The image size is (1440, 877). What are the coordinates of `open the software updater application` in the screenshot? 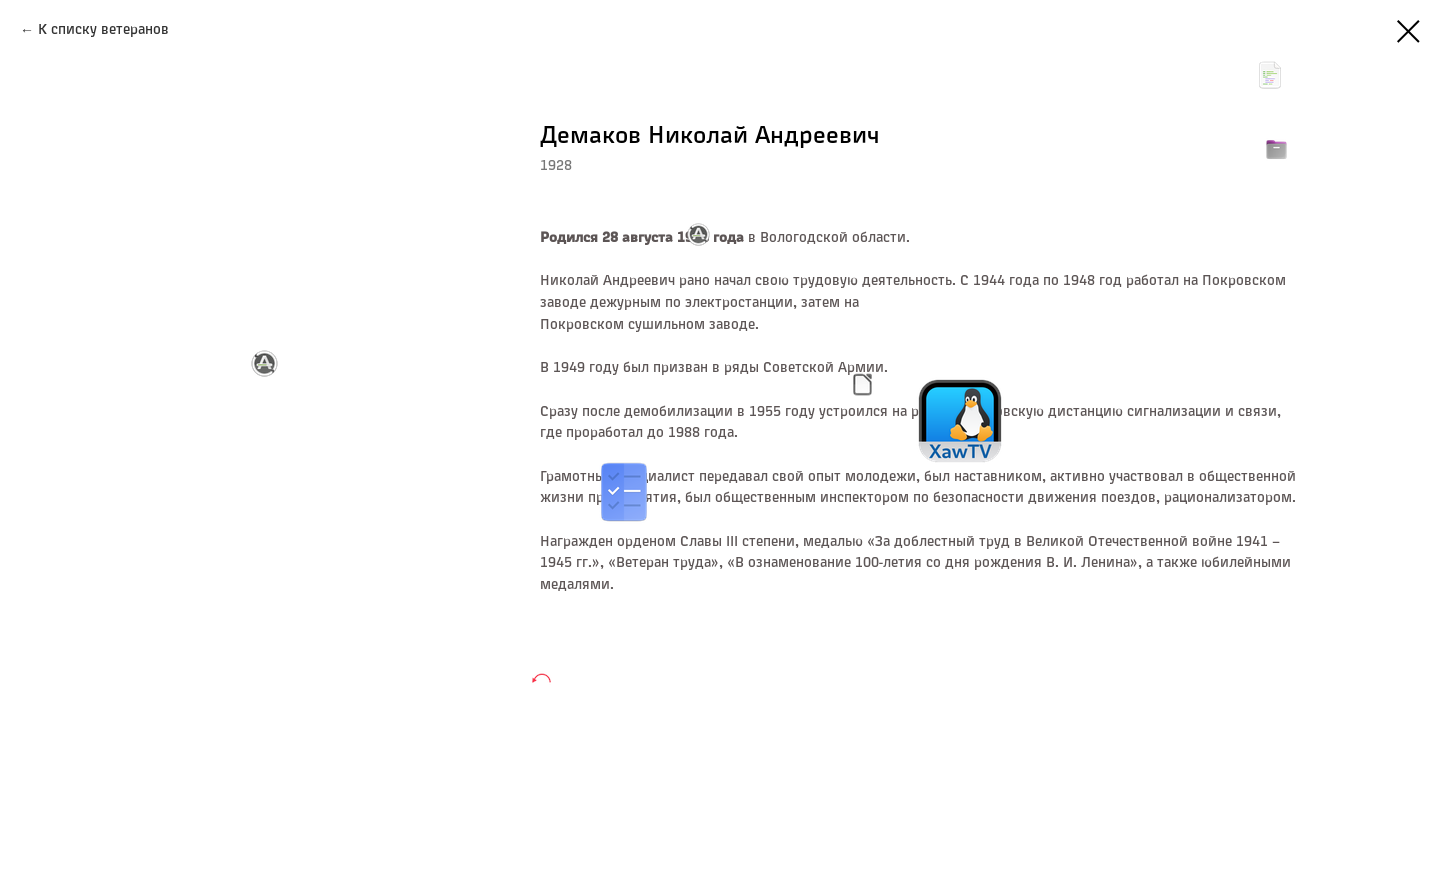 It's located at (264, 363).